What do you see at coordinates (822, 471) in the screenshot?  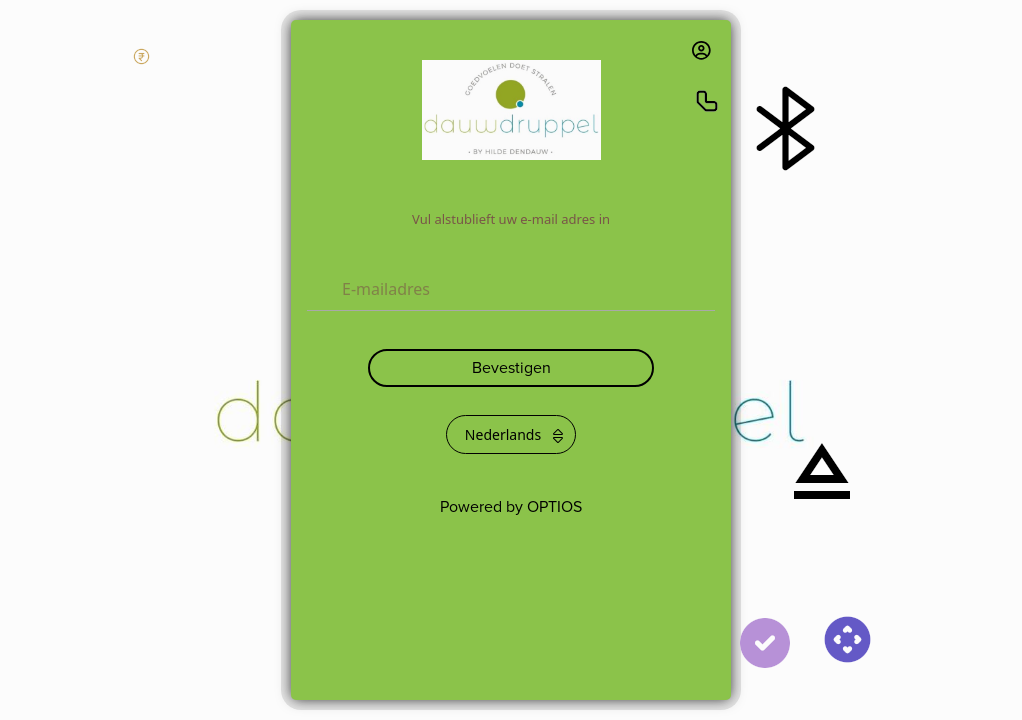 I see `eject a disc or removable media` at bounding box center [822, 471].